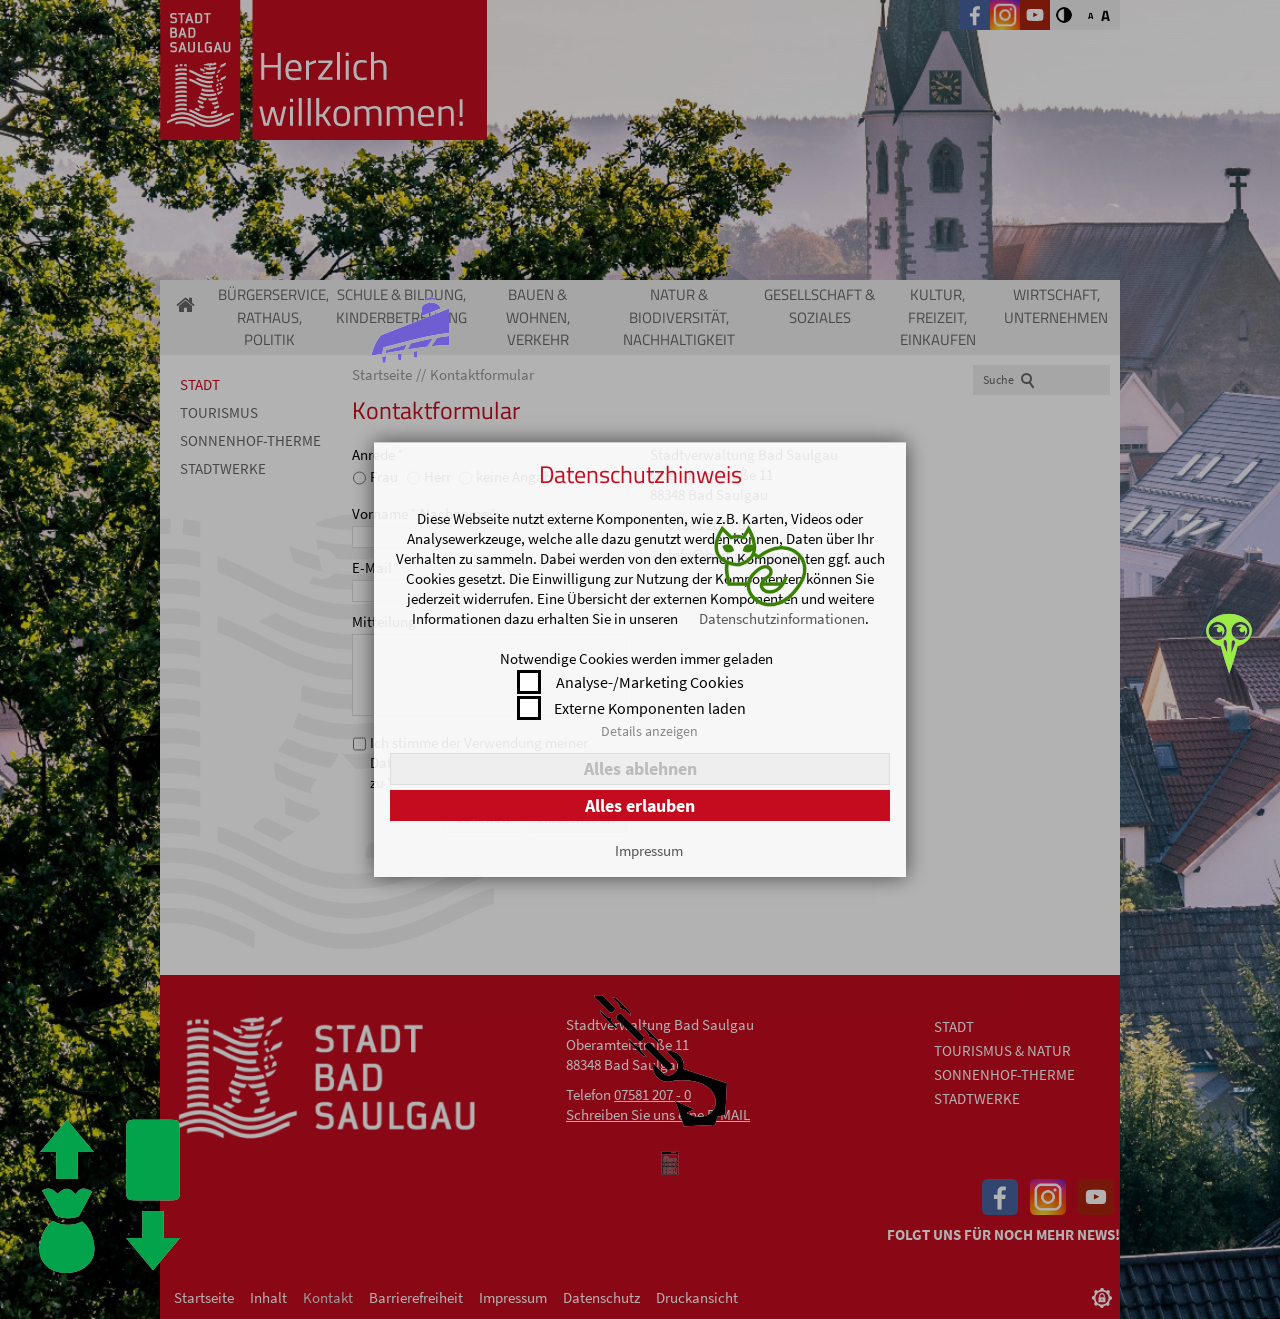 This screenshot has width=1280, height=1319. What do you see at coordinates (760, 564) in the screenshot?
I see `decorative cat icon for pet-related content` at bounding box center [760, 564].